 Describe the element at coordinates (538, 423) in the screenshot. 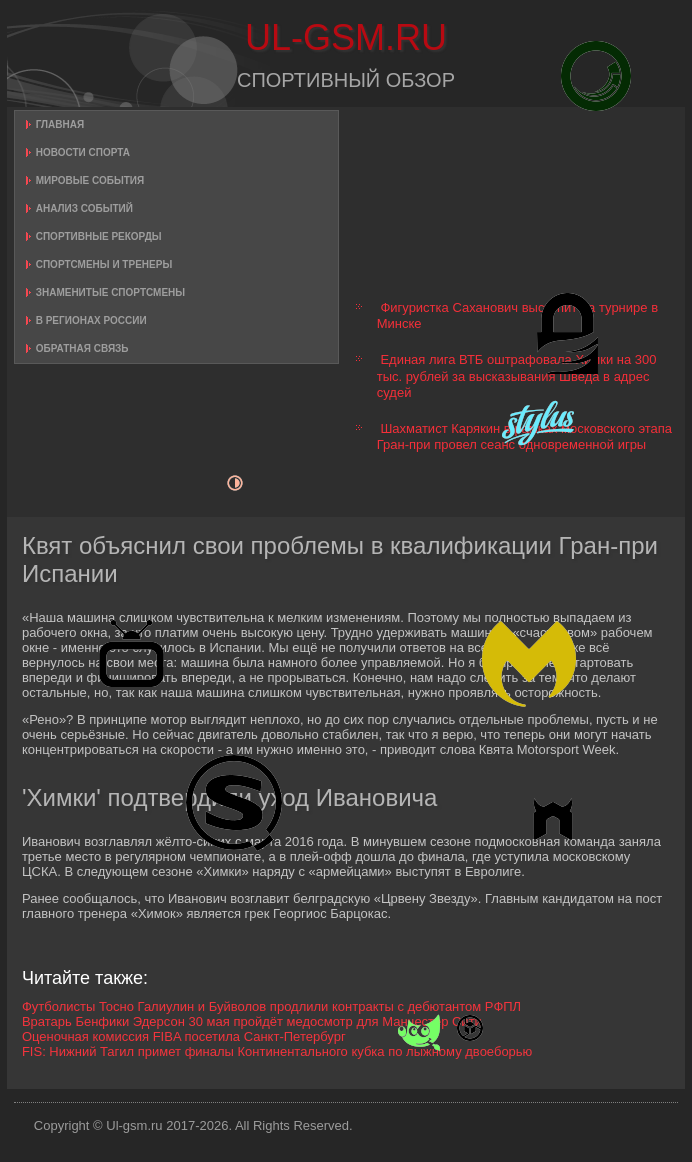

I see `stylus CSS preprocessor logo` at that location.